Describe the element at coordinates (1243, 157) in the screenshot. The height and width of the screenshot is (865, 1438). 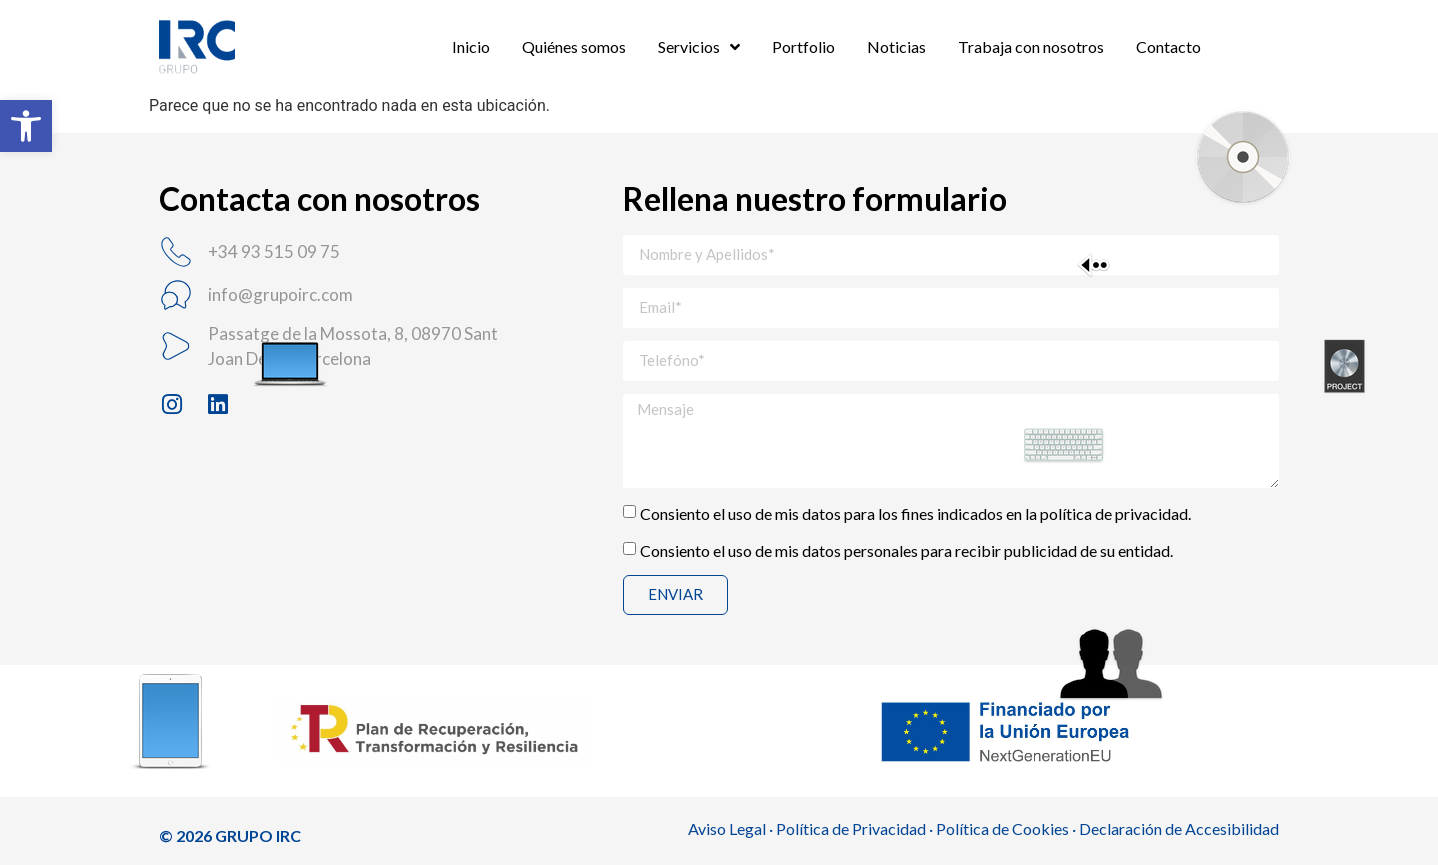
I see `access DVD-RAM drive or disc contents` at that location.